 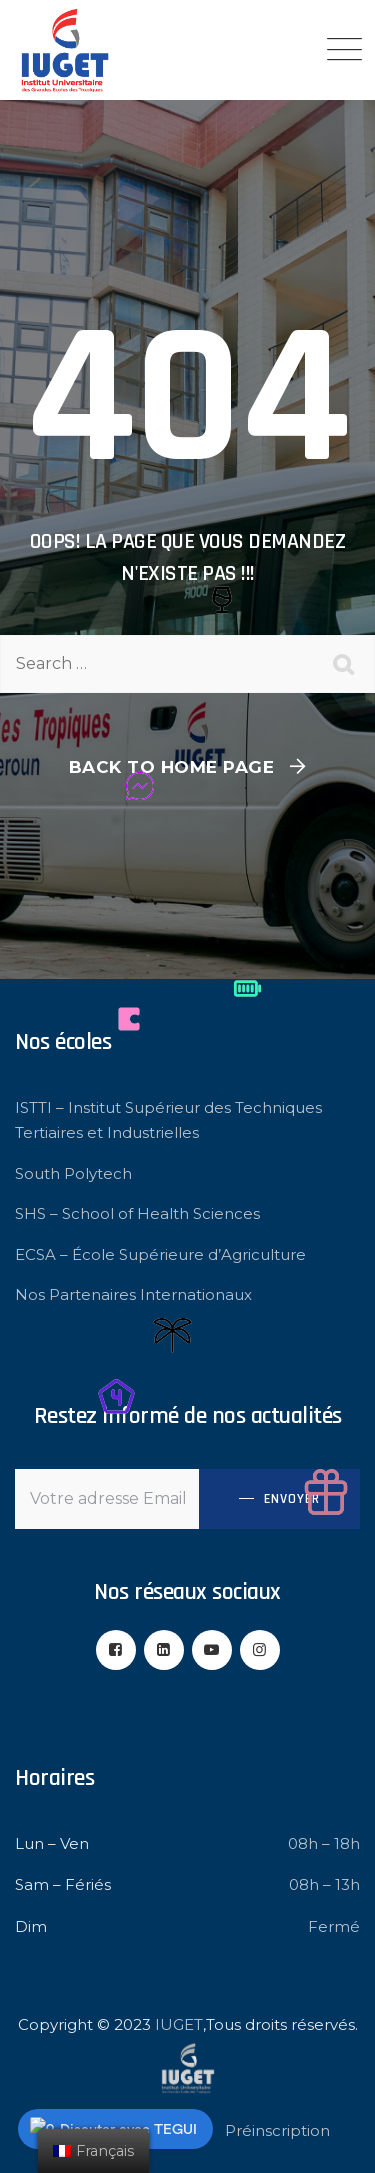 What do you see at coordinates (326, 1492) in the screenshot?
I see `view or redeem a gift` at bounding box center [326, 1492].